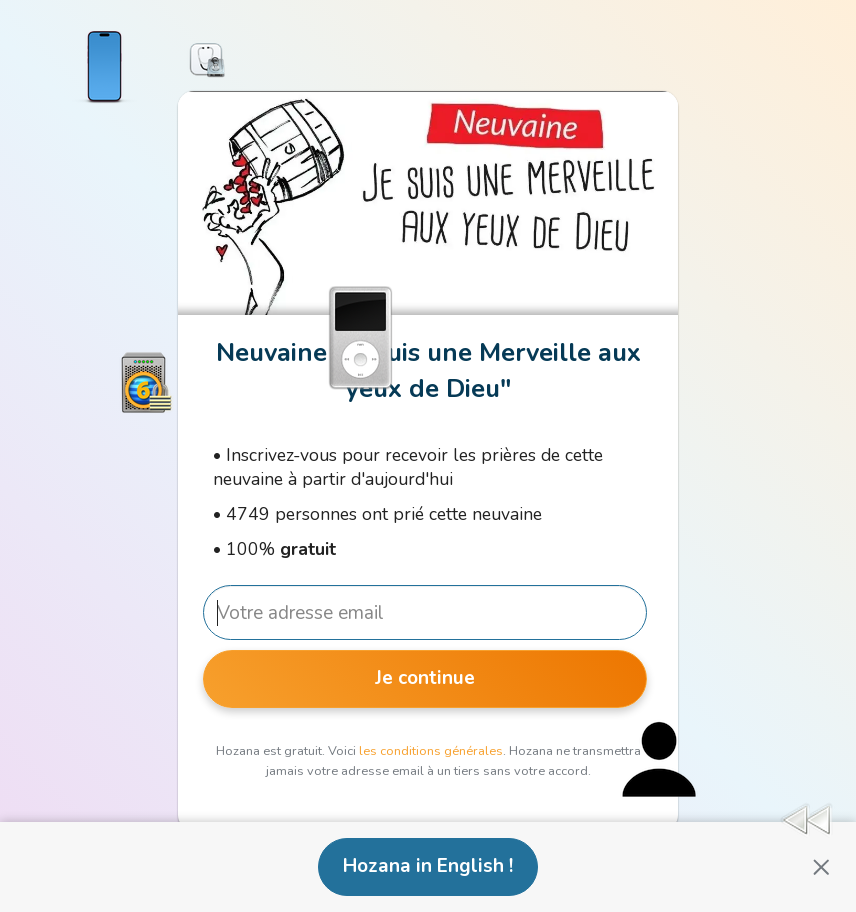  I want to click on view user profile, so click(659, 759).